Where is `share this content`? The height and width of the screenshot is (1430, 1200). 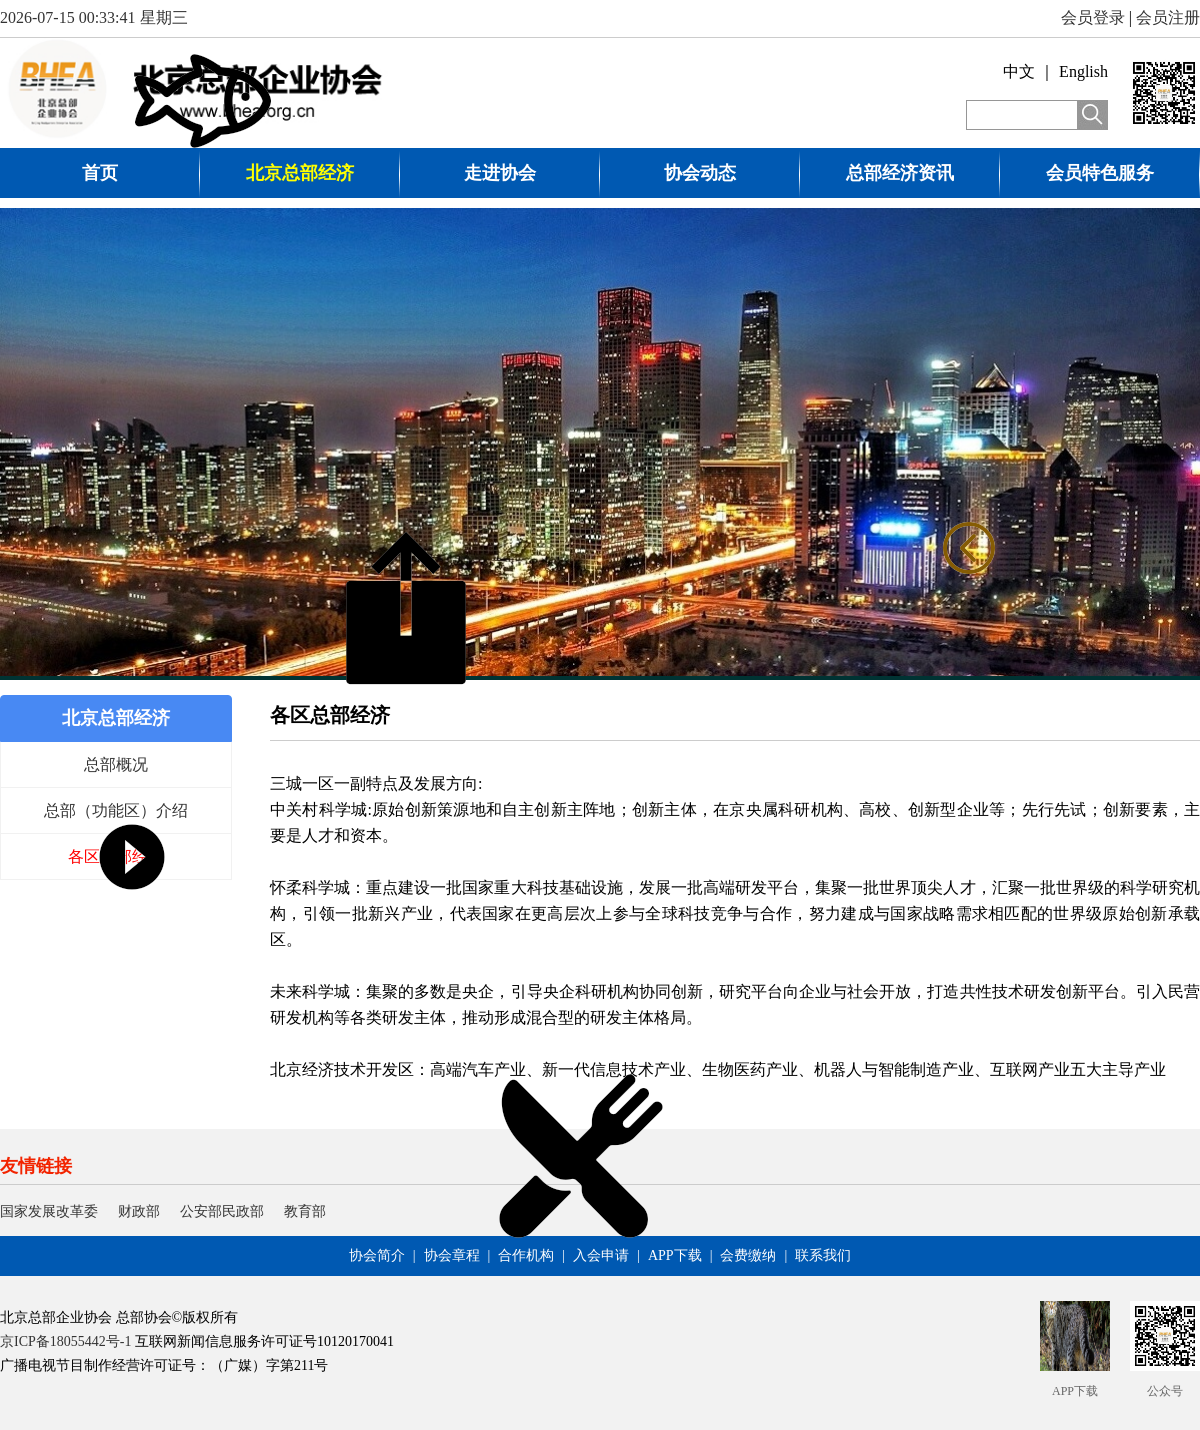 share this content is located at coordinates (406, 608).